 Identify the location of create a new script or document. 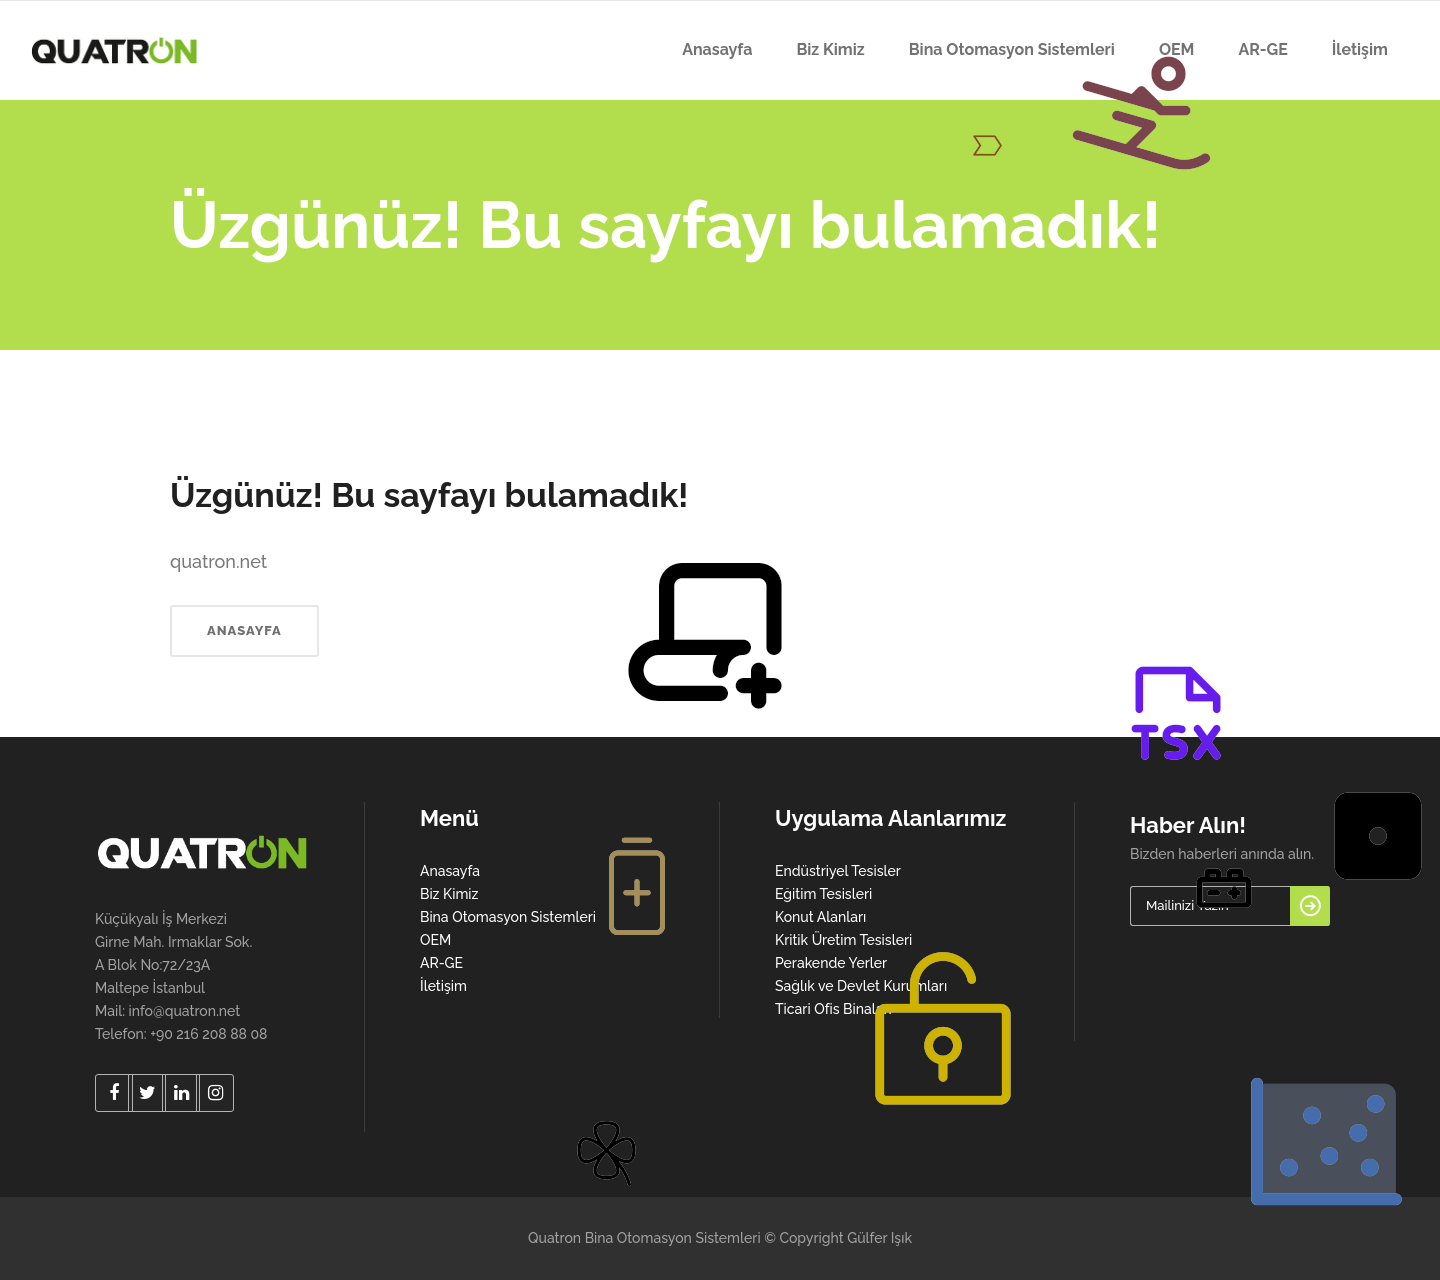
(705, 632).